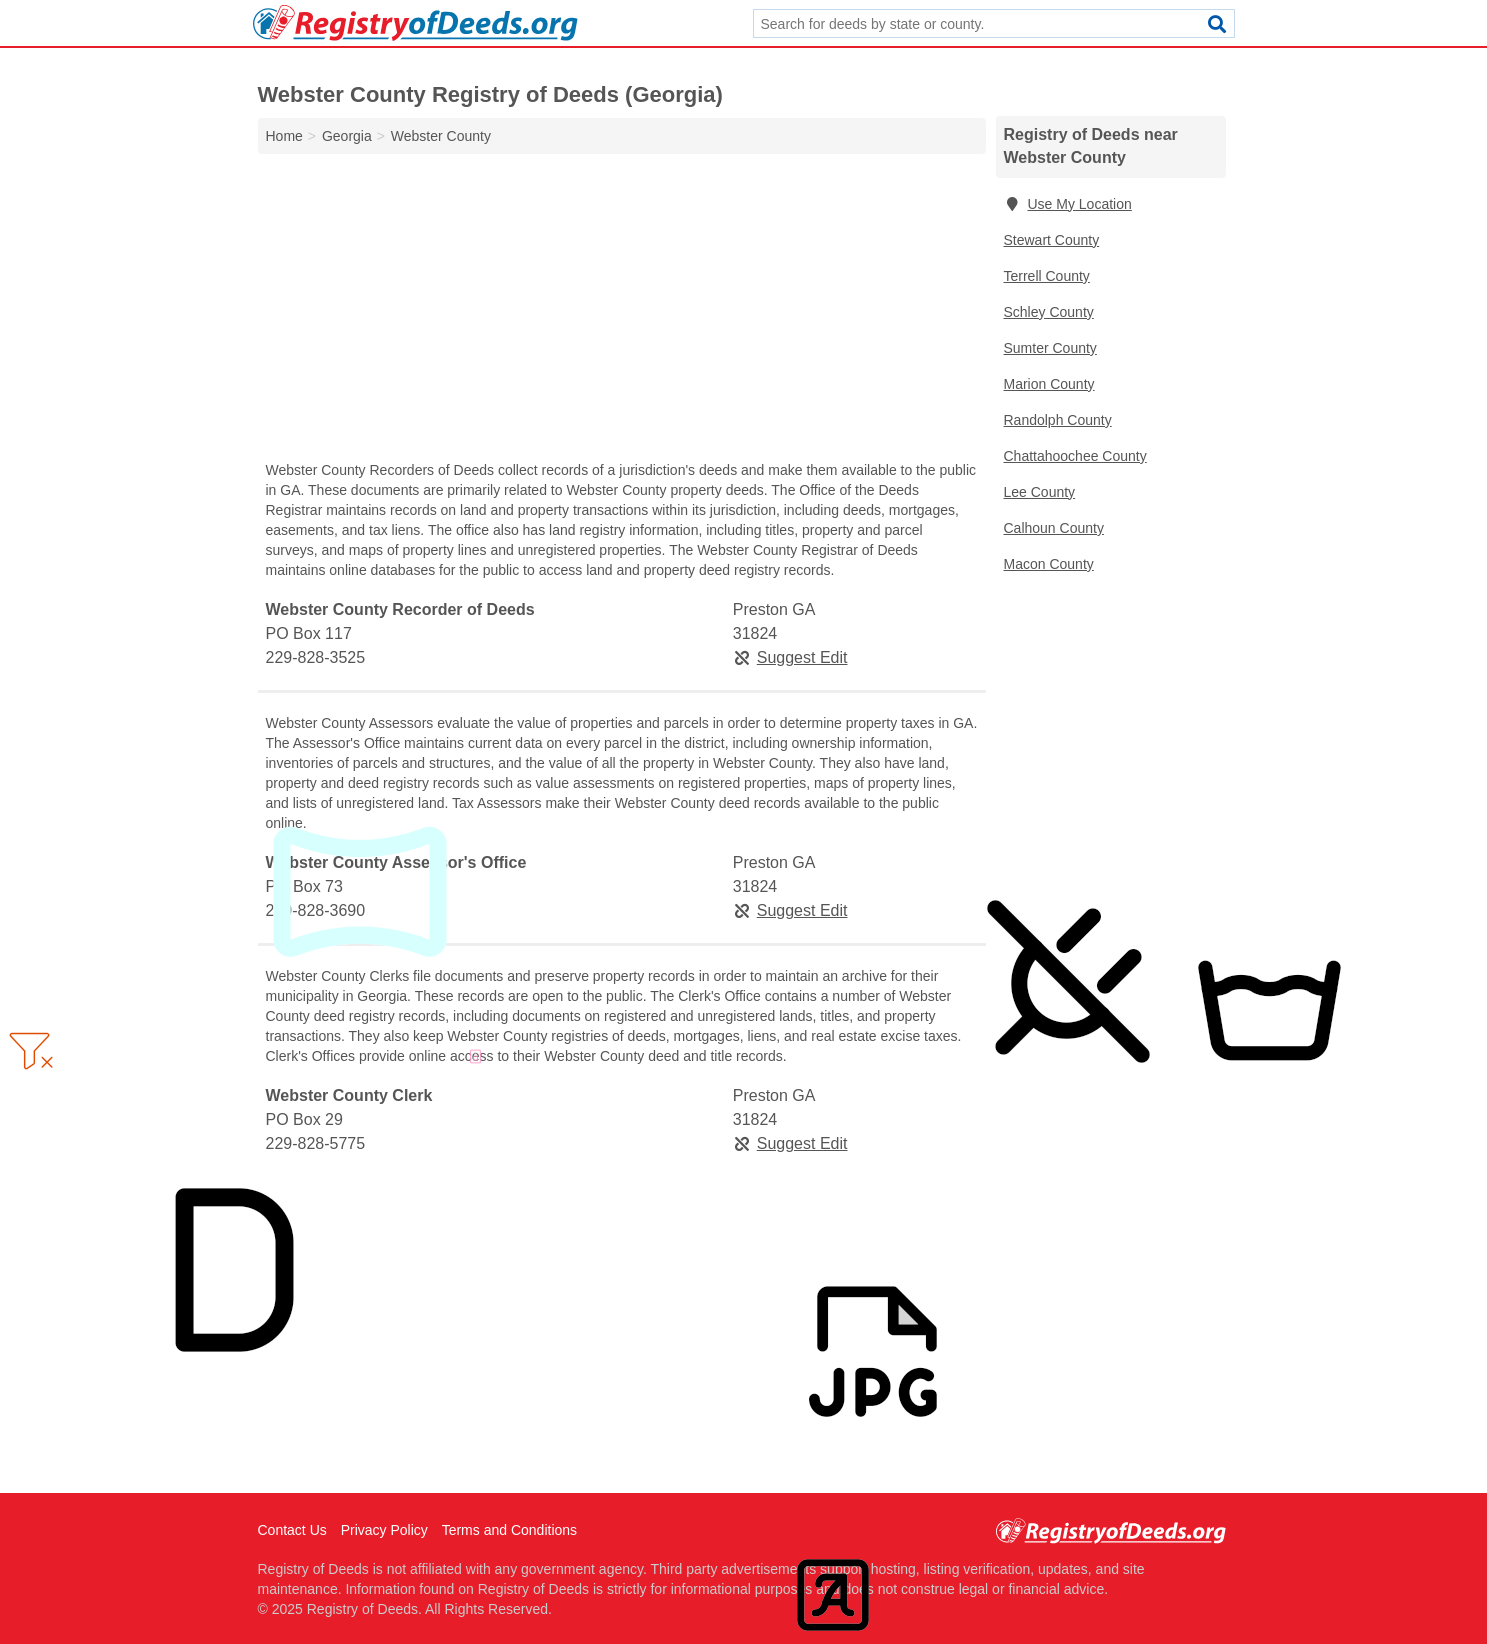 This screenshot has width=1487, height=1644. What do you see at coordinates (833, 1595) in the screenshot?
I see `change font or typeface settings` at bounding box center [833, 1595].